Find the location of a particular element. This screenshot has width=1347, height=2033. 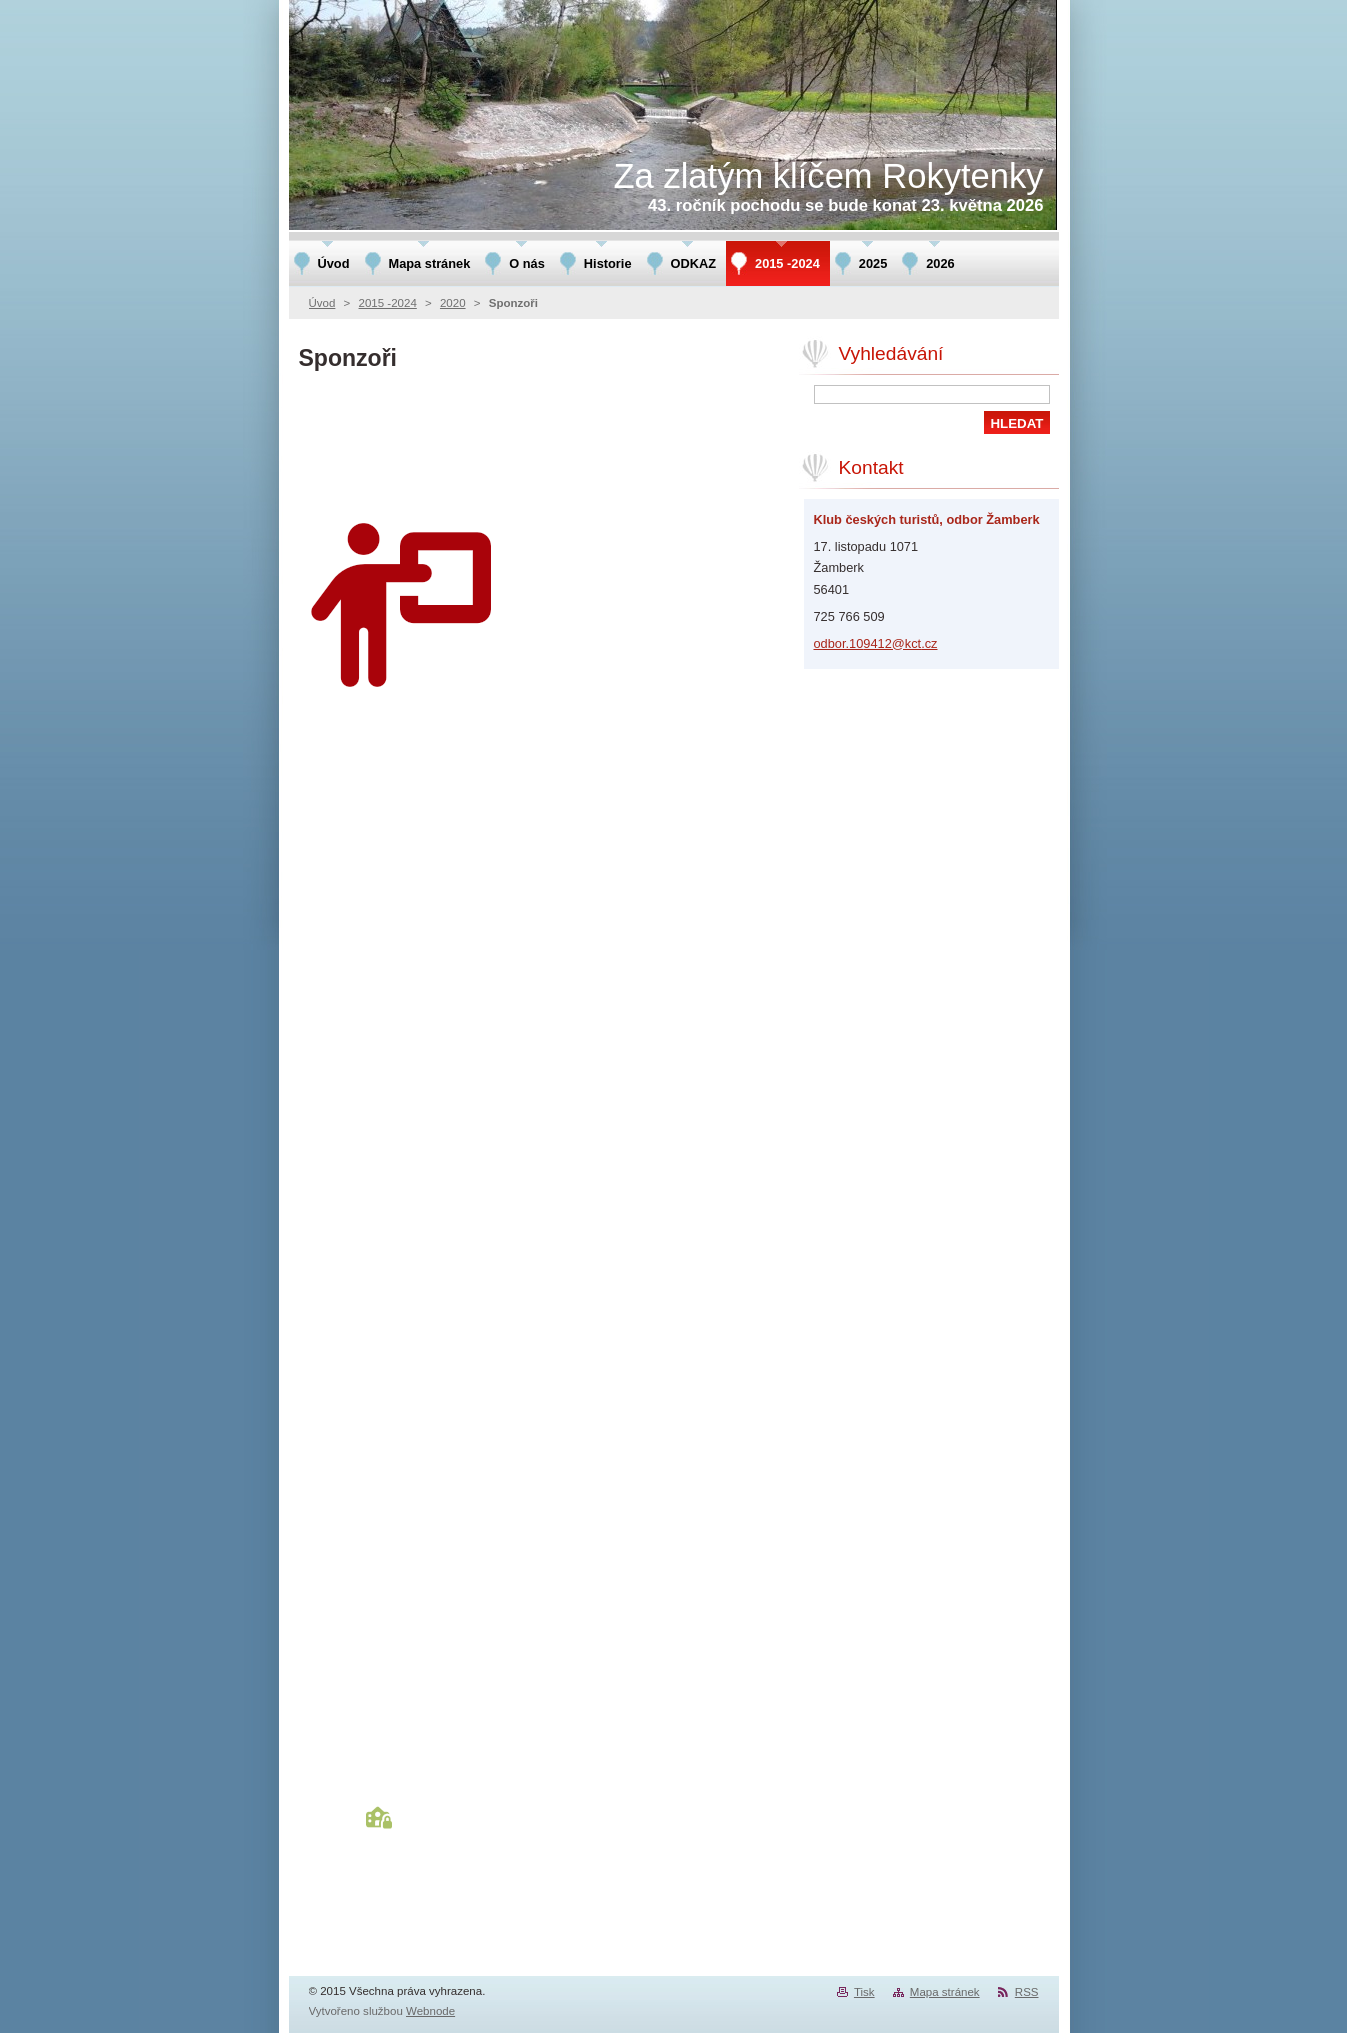

indicates a locked or secured school facility is located at coordinates (379, 1817).